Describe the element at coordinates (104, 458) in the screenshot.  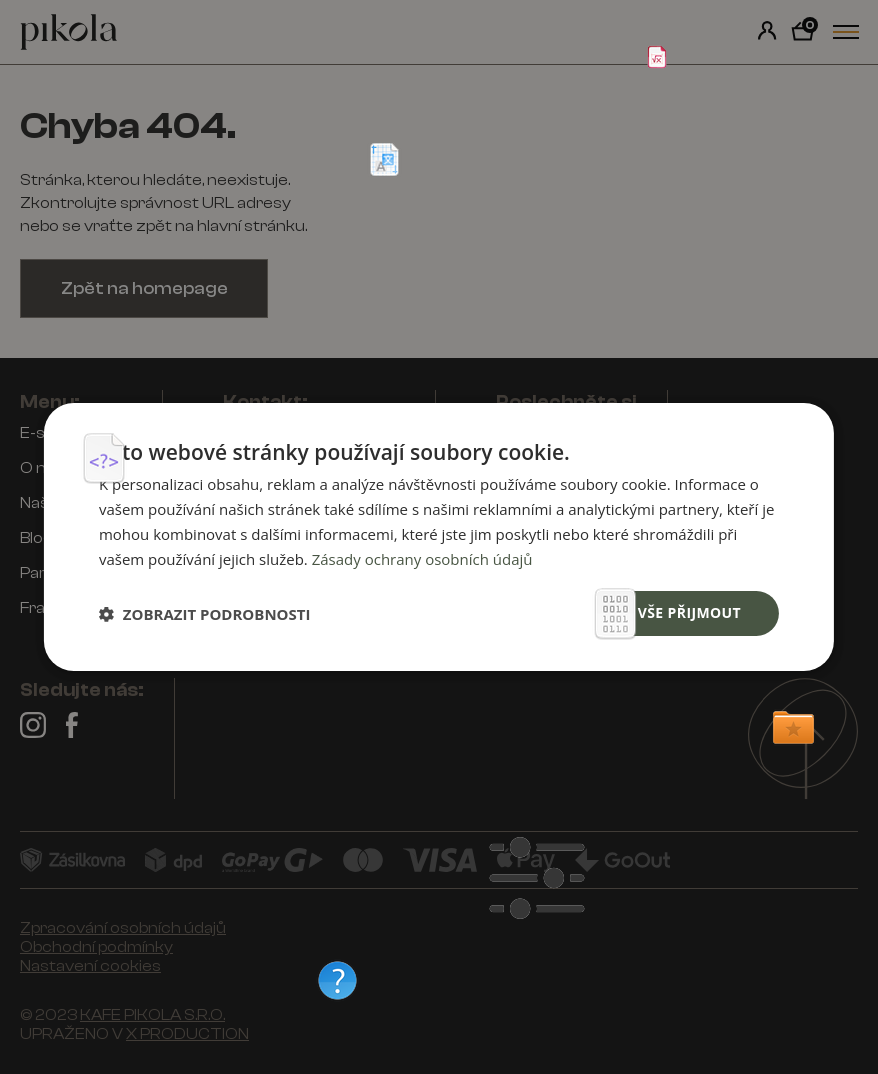
I see `indicates a PHP source code file` at that location.